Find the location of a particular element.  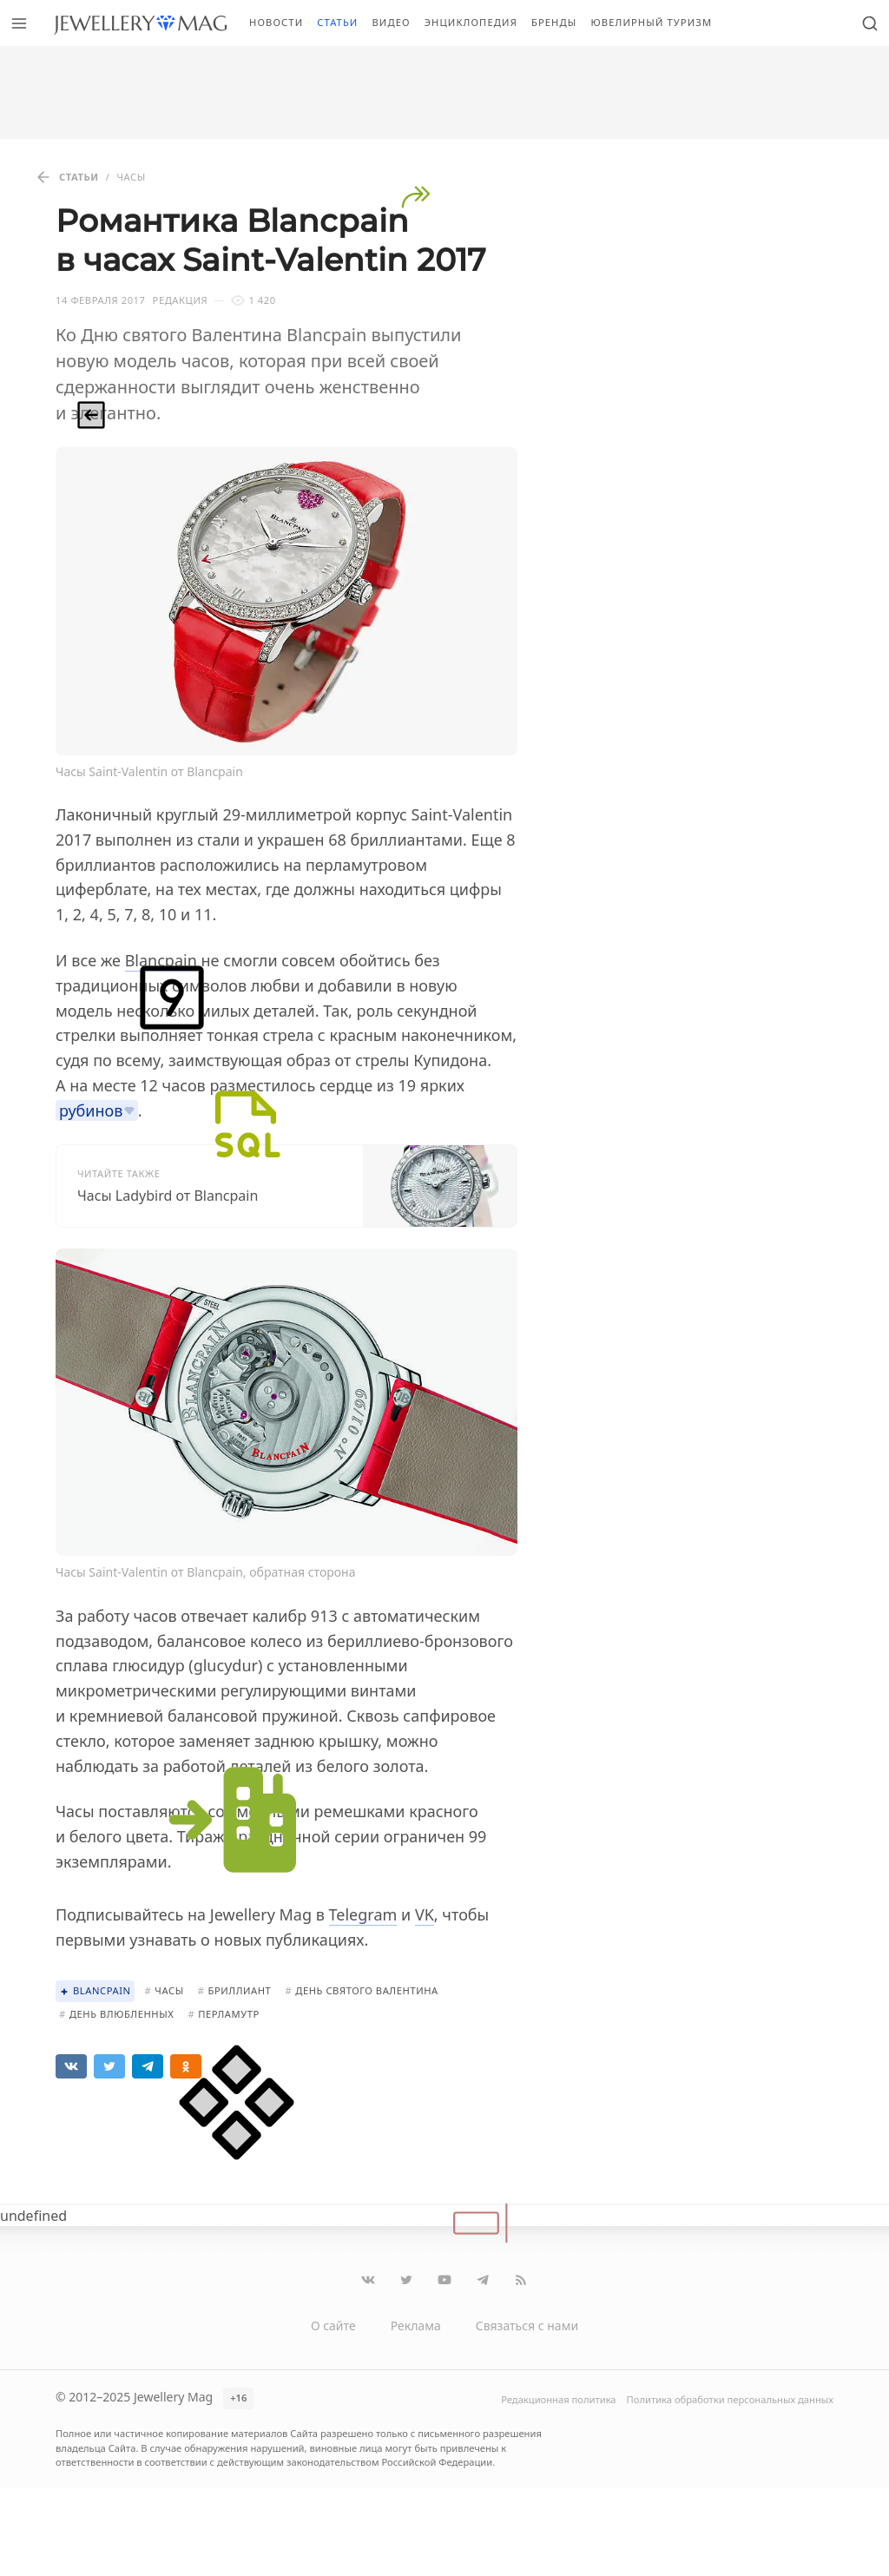

access game or entertainment features is located at coordinates (236, 2102).